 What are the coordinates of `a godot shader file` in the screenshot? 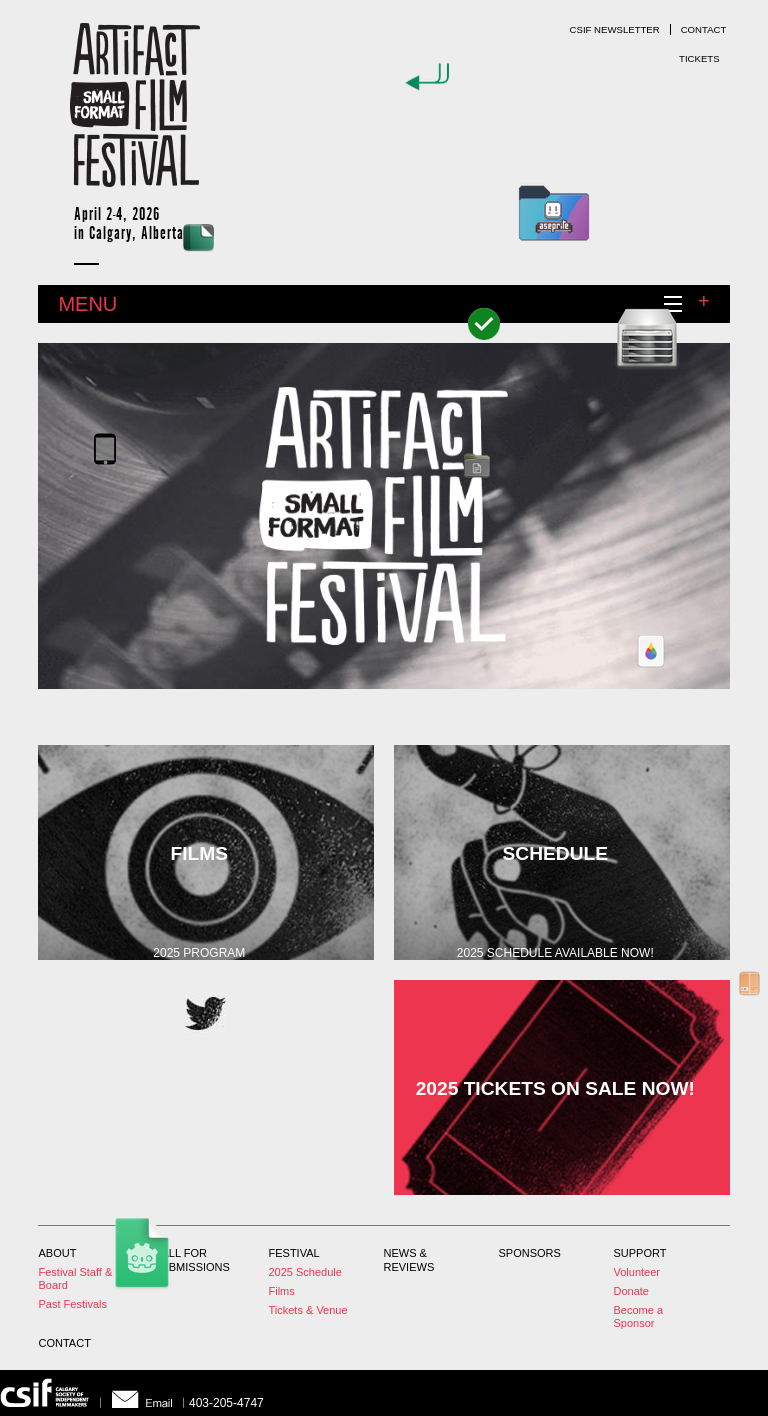 It's located at (142, 1254).